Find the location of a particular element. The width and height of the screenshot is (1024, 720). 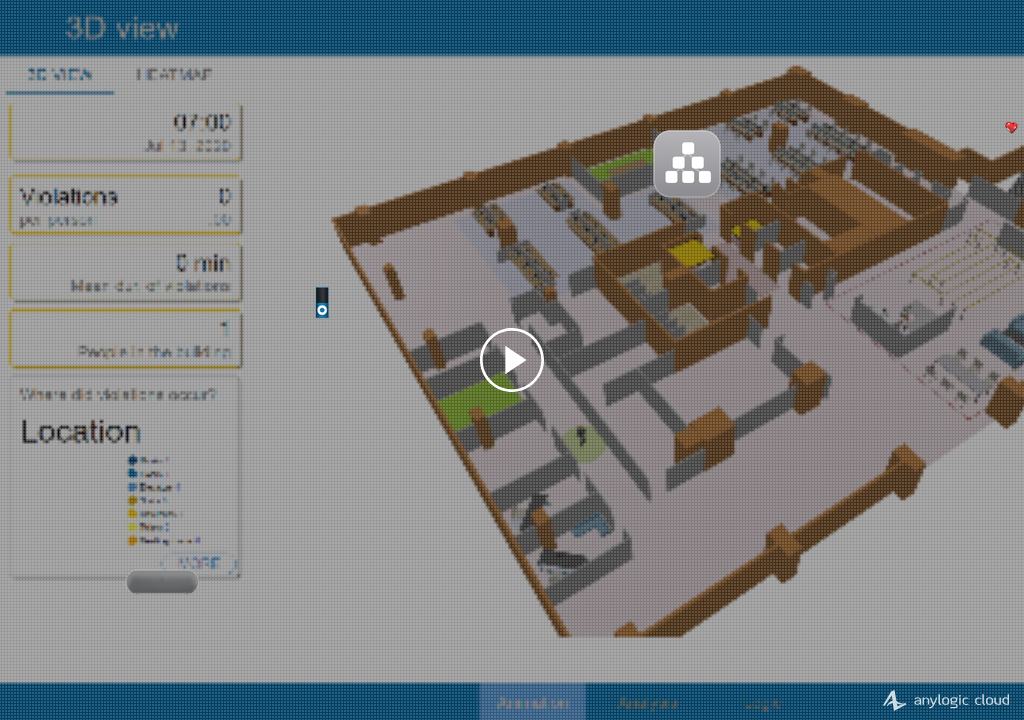

access your favorite items is located at coordinates (1012, 128).